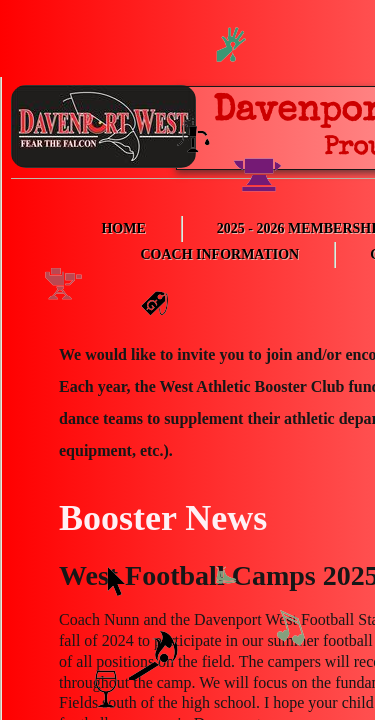 The width and height of the screenshot is (375, 720). What do you see at coordinates (154, 303) in the screenshot?
I see `view price or discount information` at bounding box center [154, 303].